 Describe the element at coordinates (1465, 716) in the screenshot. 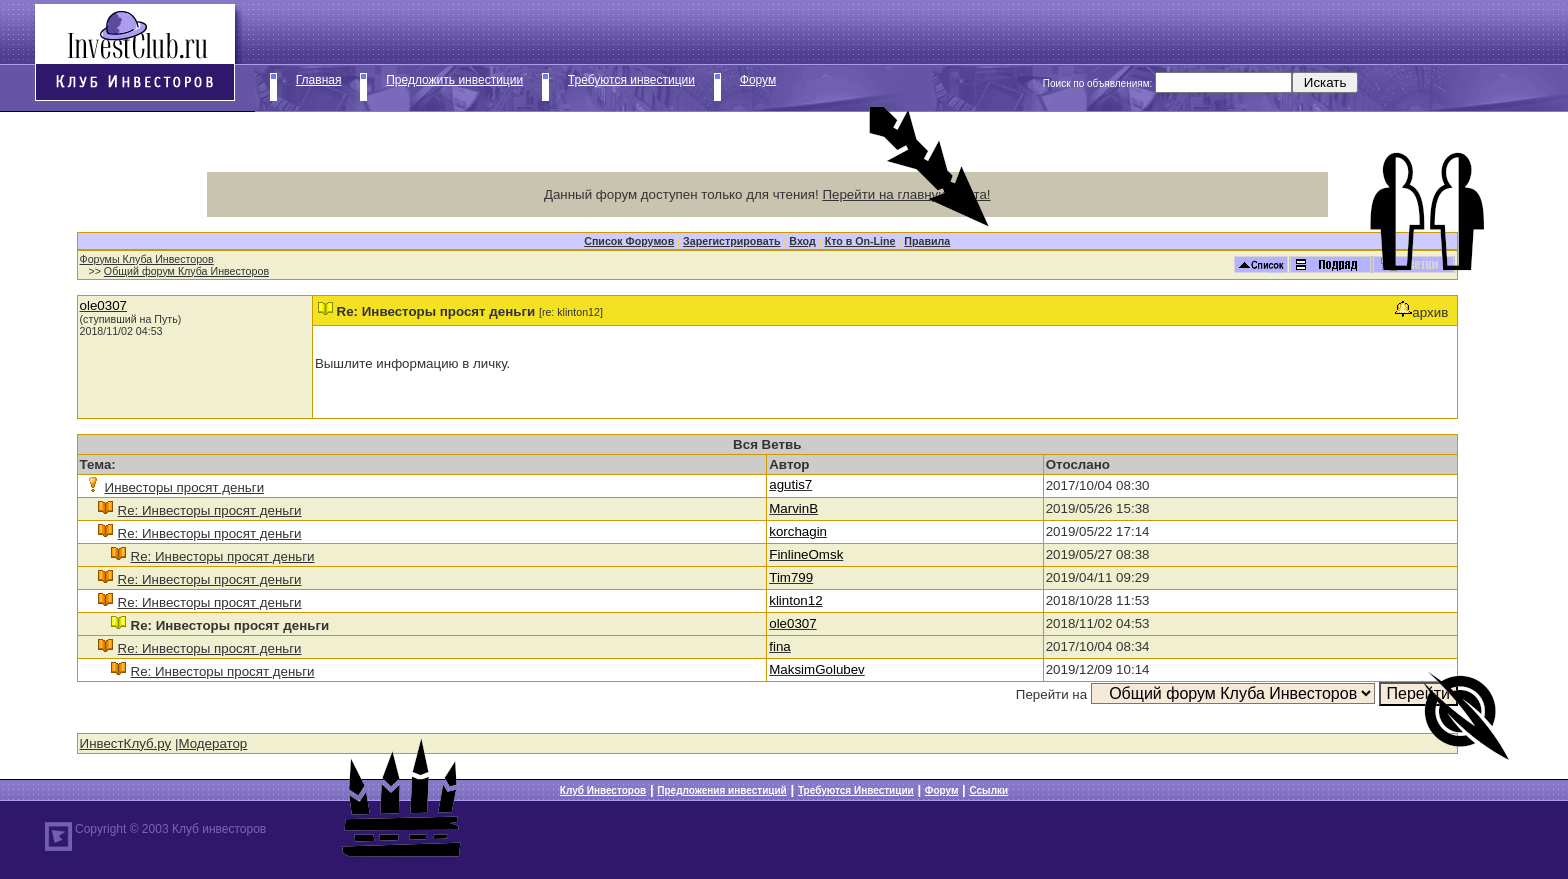

I see `indicates a successful hit or target achieved` at that location.